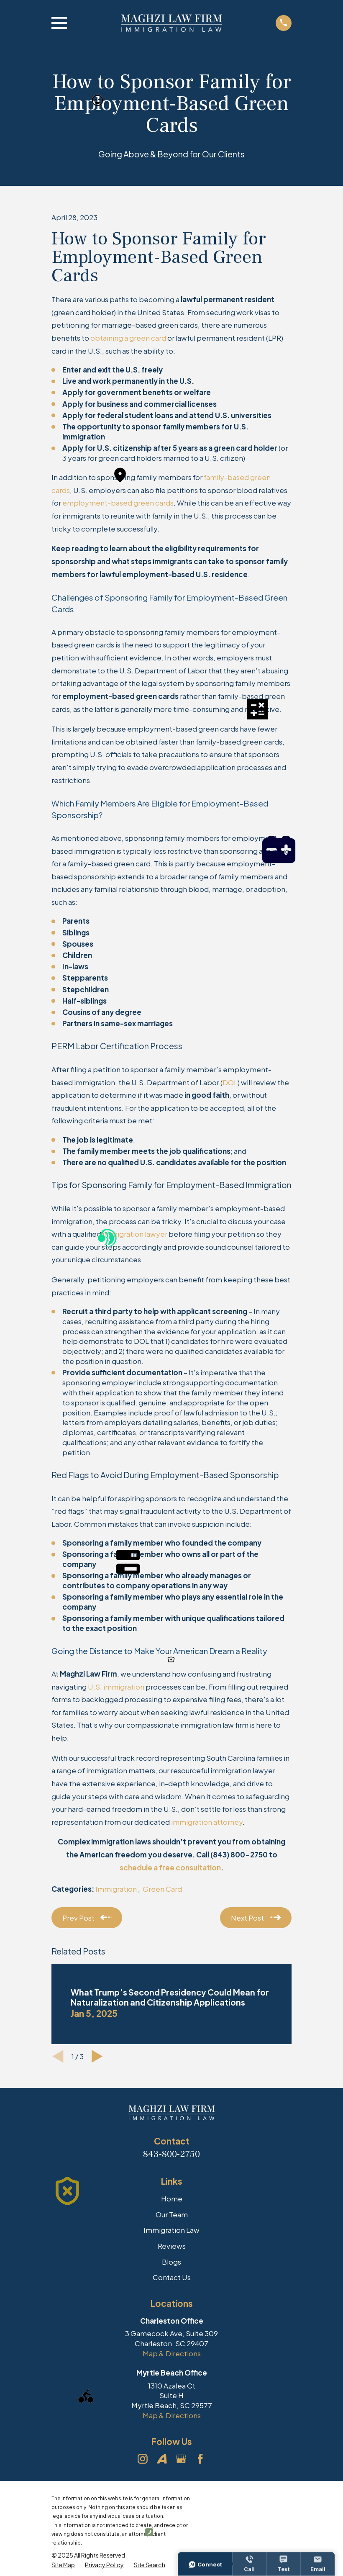  Describe the element at coordinates (120, 475) in the screenshot. I see `view location on map` at that location.